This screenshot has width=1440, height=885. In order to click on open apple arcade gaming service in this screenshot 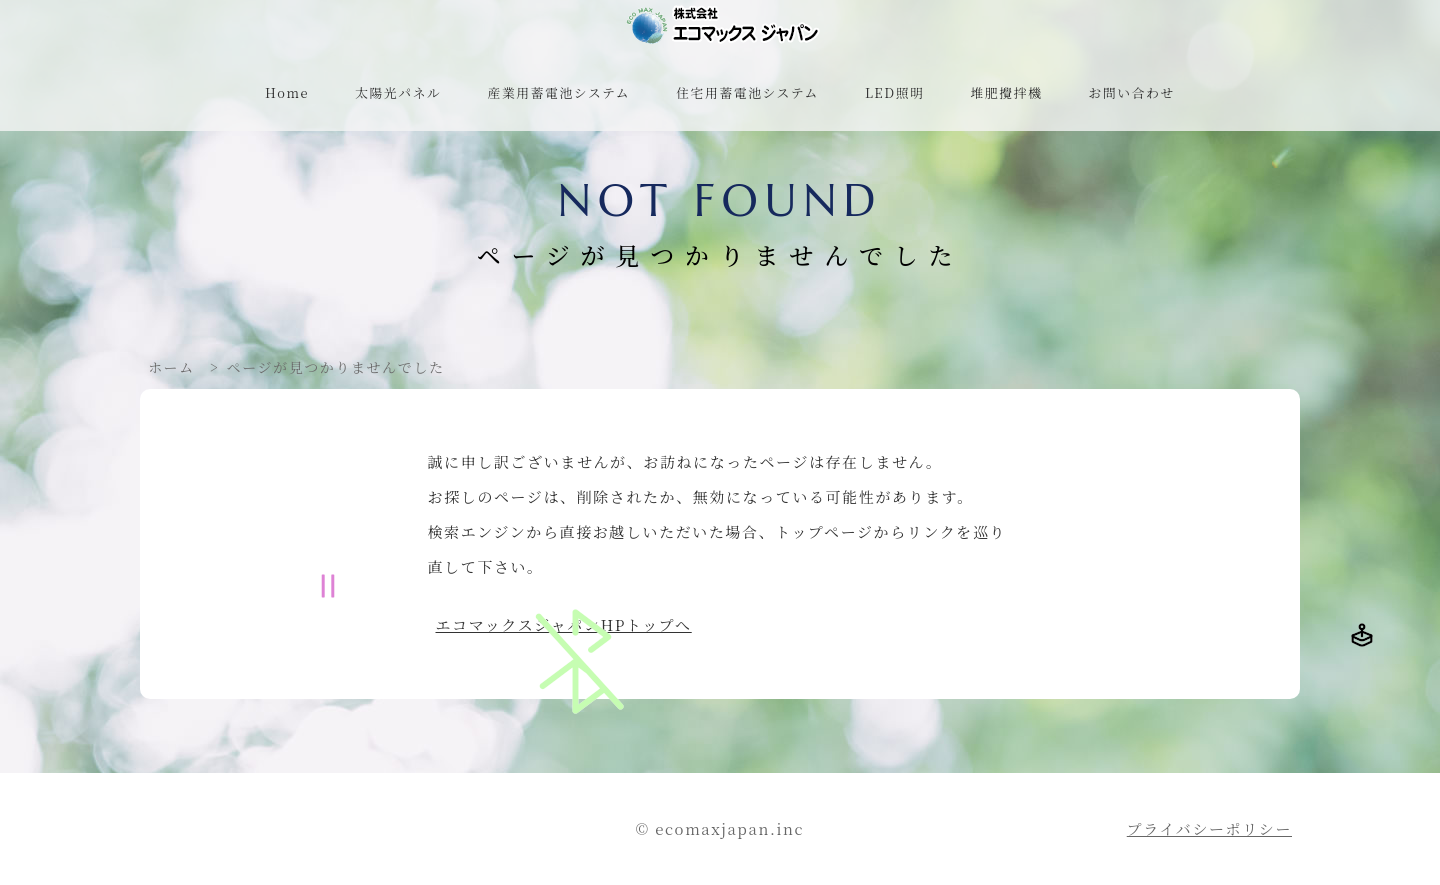, I will do `click(1362, 635)`.